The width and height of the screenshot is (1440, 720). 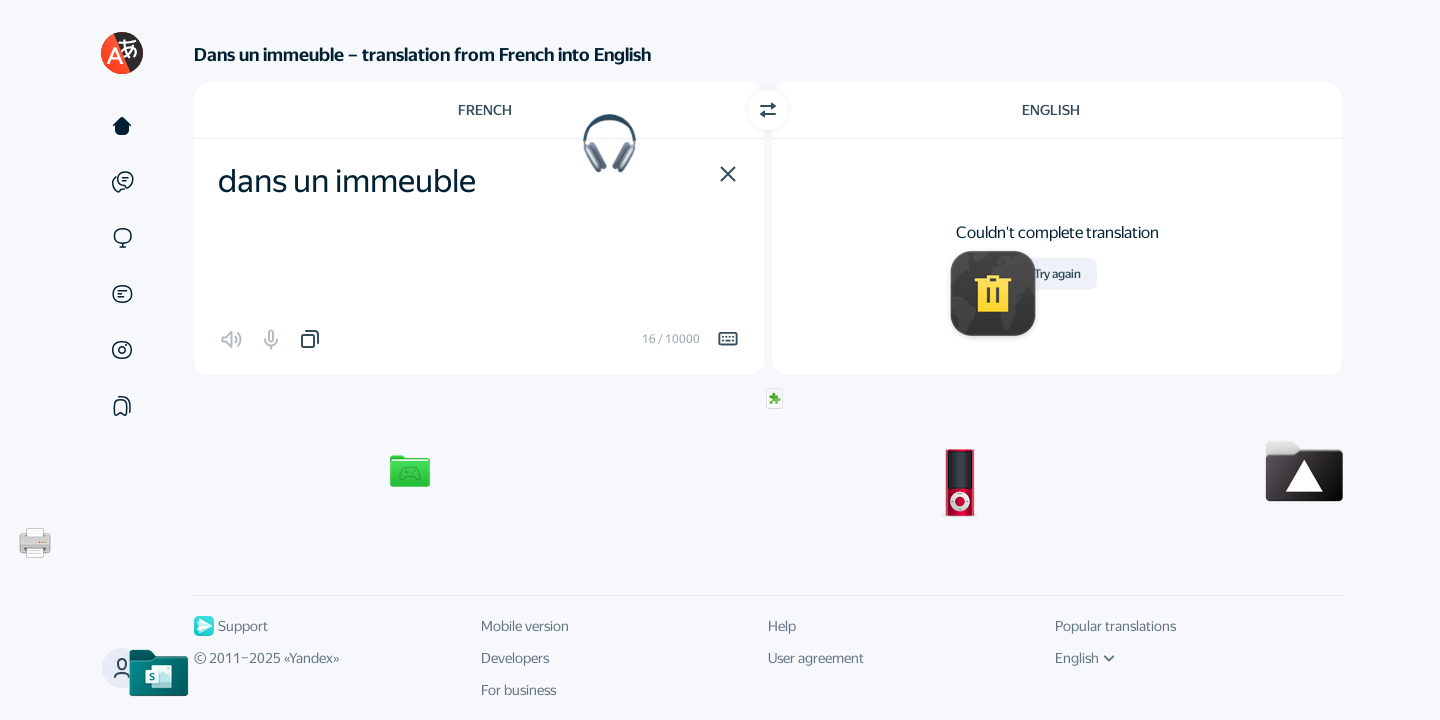 I want to click on bluetooth headphones connected, so click(x=609, y=143).